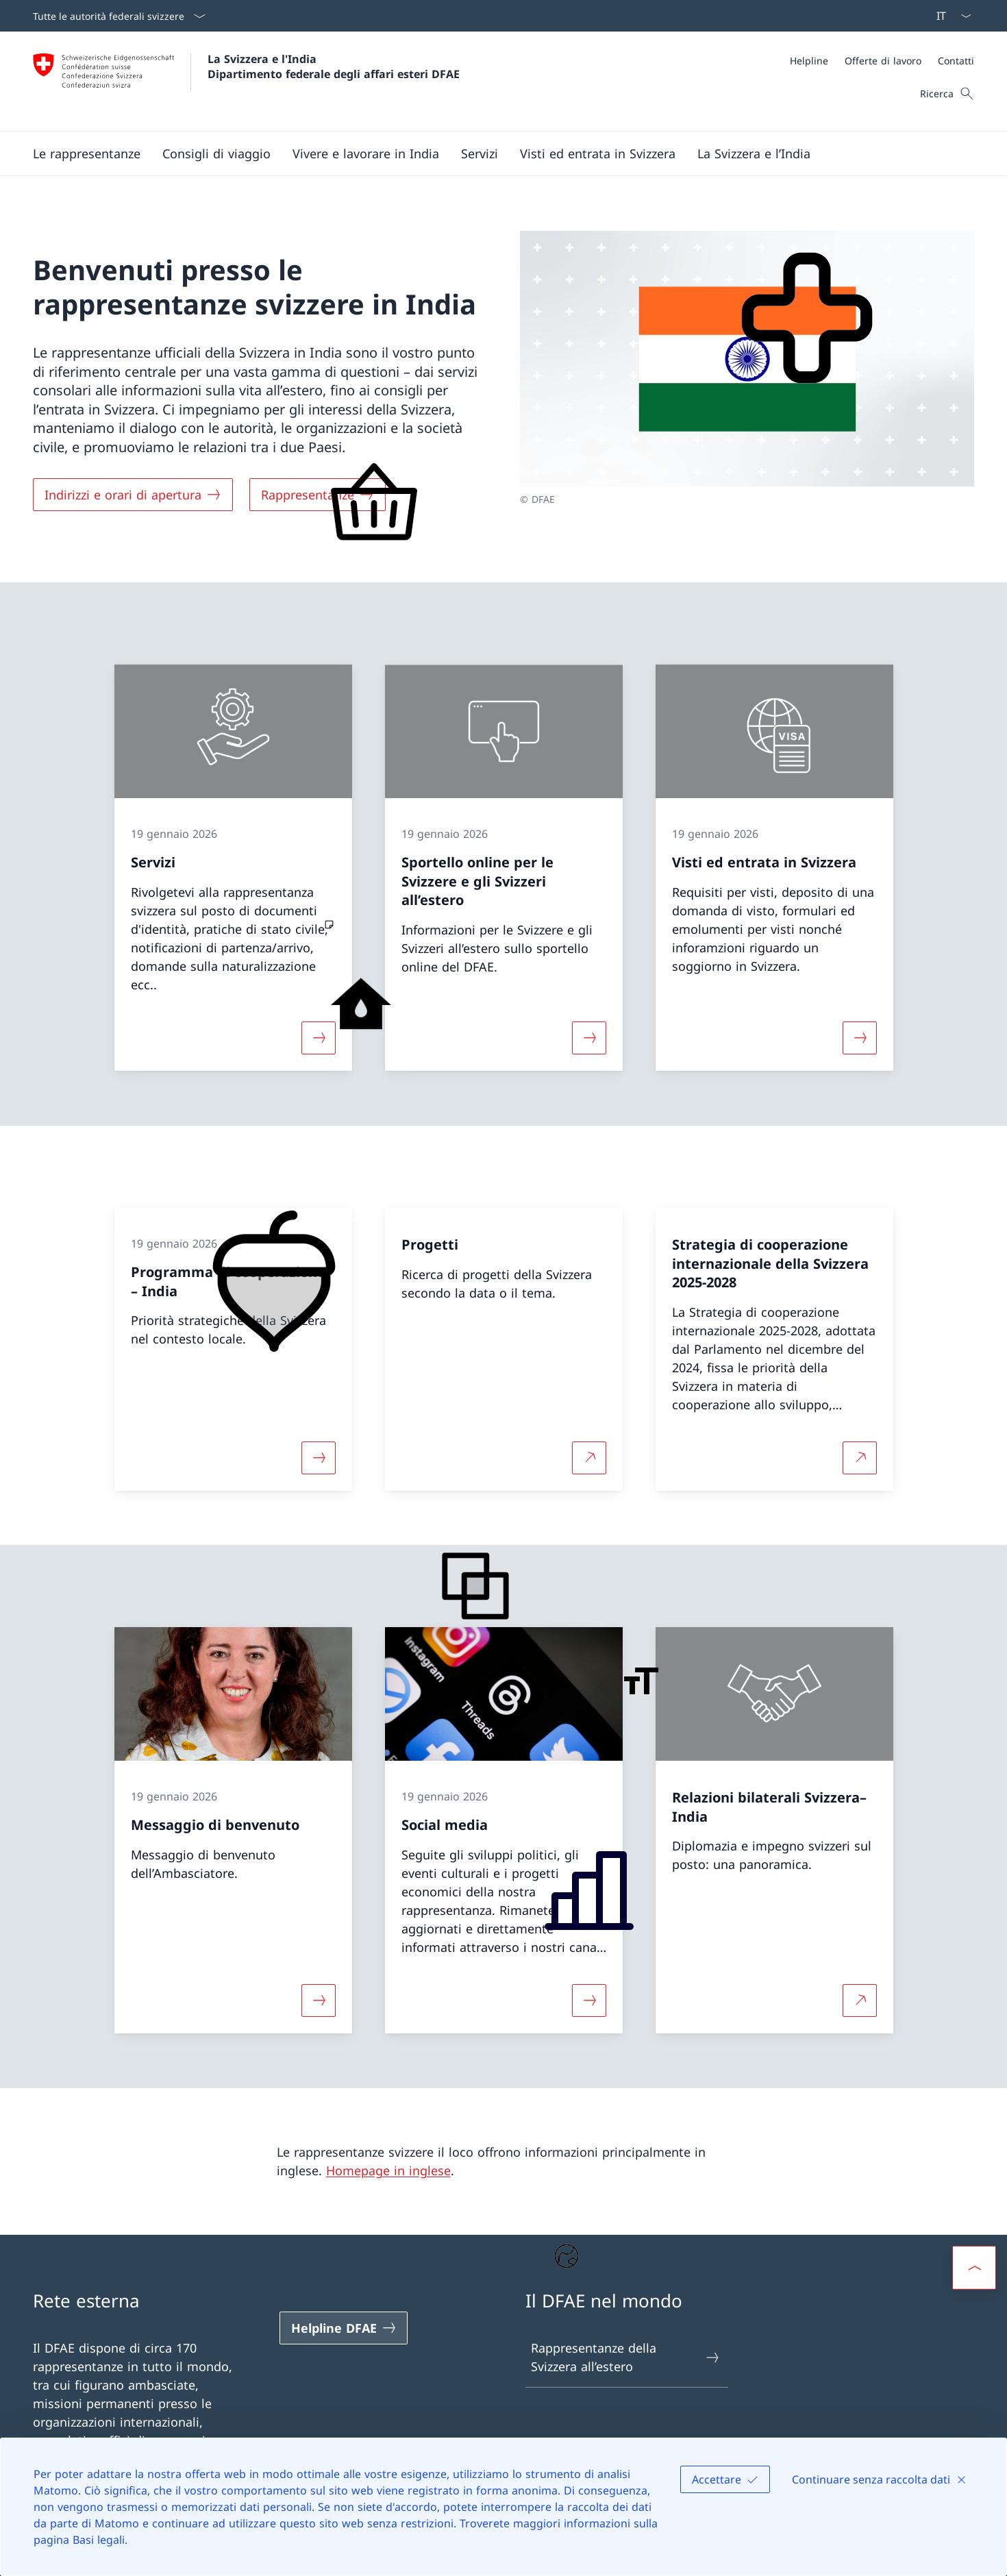 The image size is (1007, 2576). What do you see at coordinates (640, 1681) in the screenshot?
I see `adjust text size settings` at bounding box center [640, 1681].